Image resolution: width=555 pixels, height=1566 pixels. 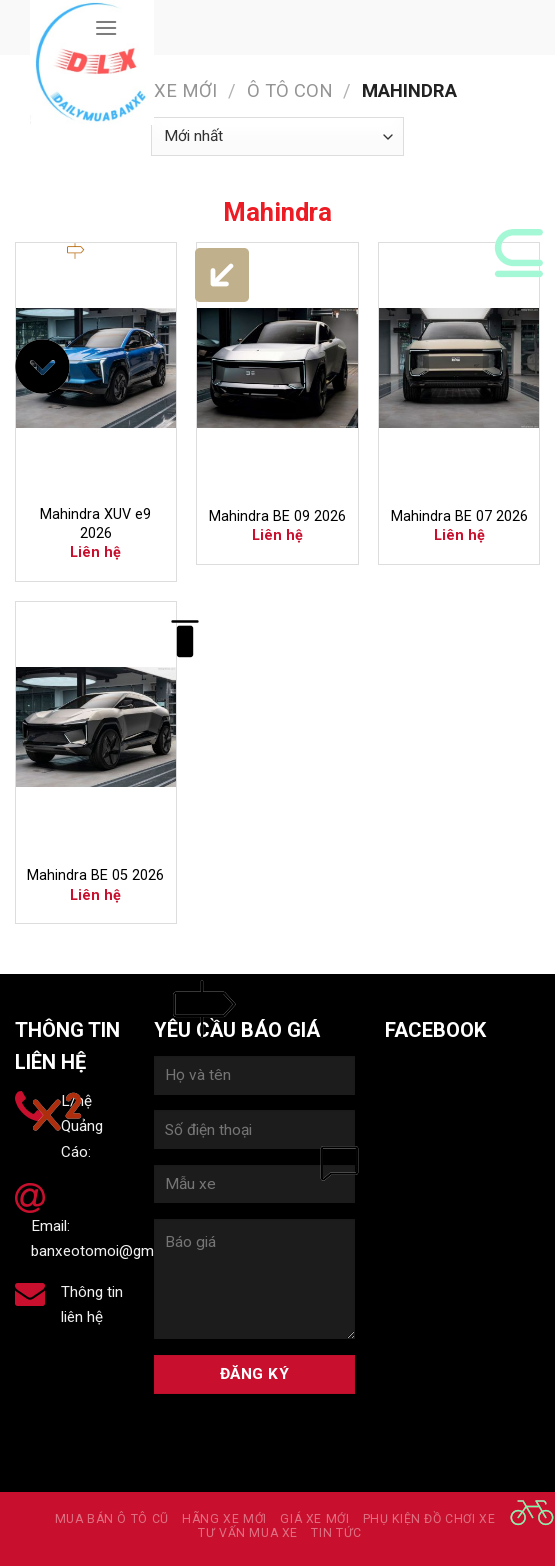 What do you see at coordinates (532, 1512) in the screenshot?
I see `select bicycle as transportation mode` at bounding box center [532, 1512].